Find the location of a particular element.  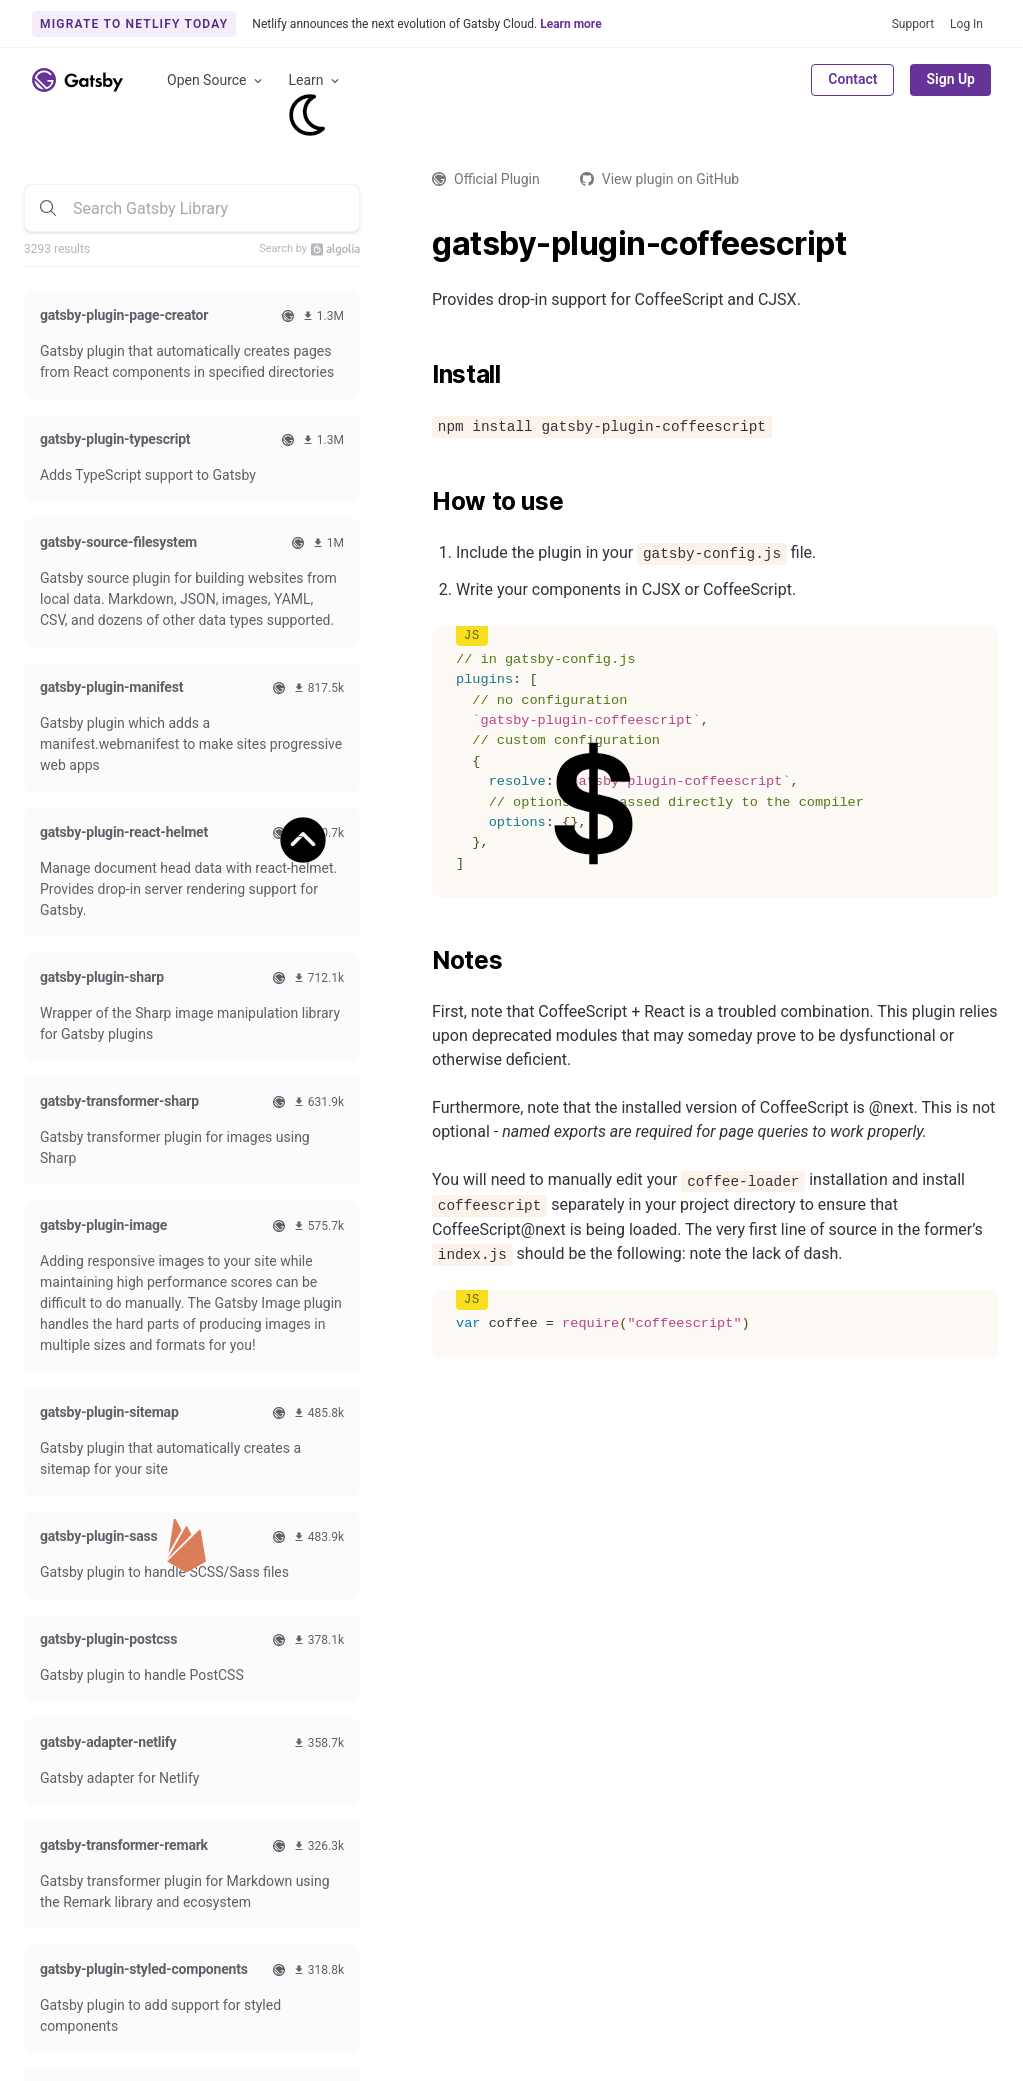

firebase platform logo is located at coordinates (186, 1545).